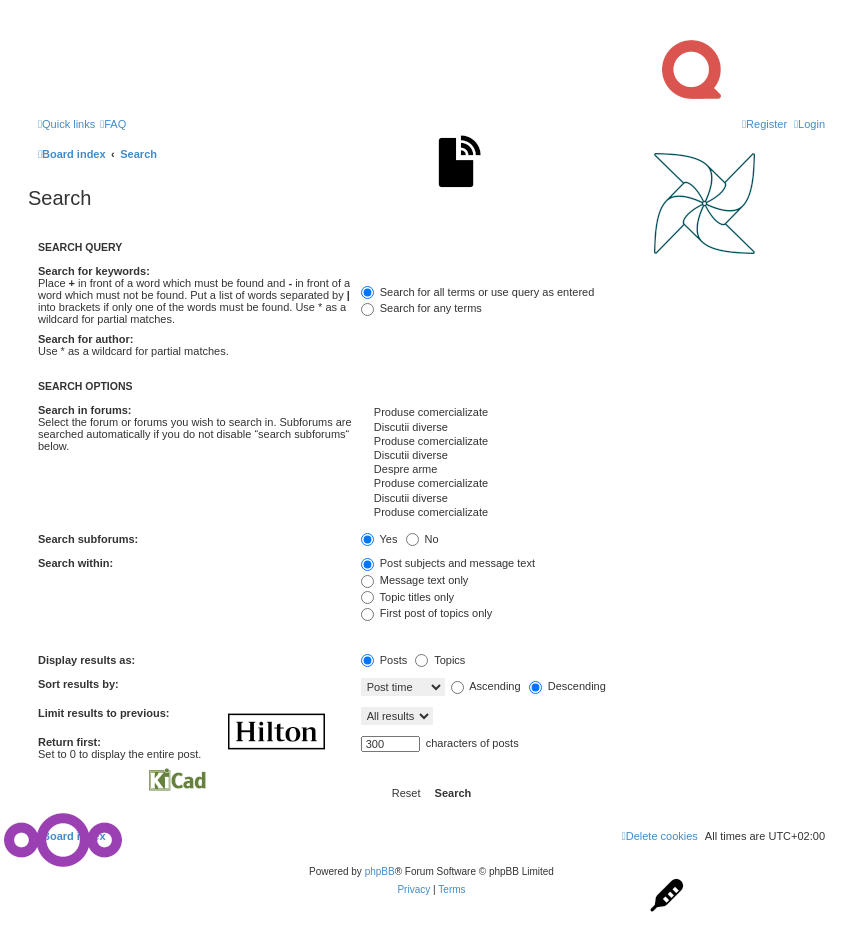 Image resolution: width=863 pixels, height=937 pixels. I want to click on open the Quora app, so click(691, 69).